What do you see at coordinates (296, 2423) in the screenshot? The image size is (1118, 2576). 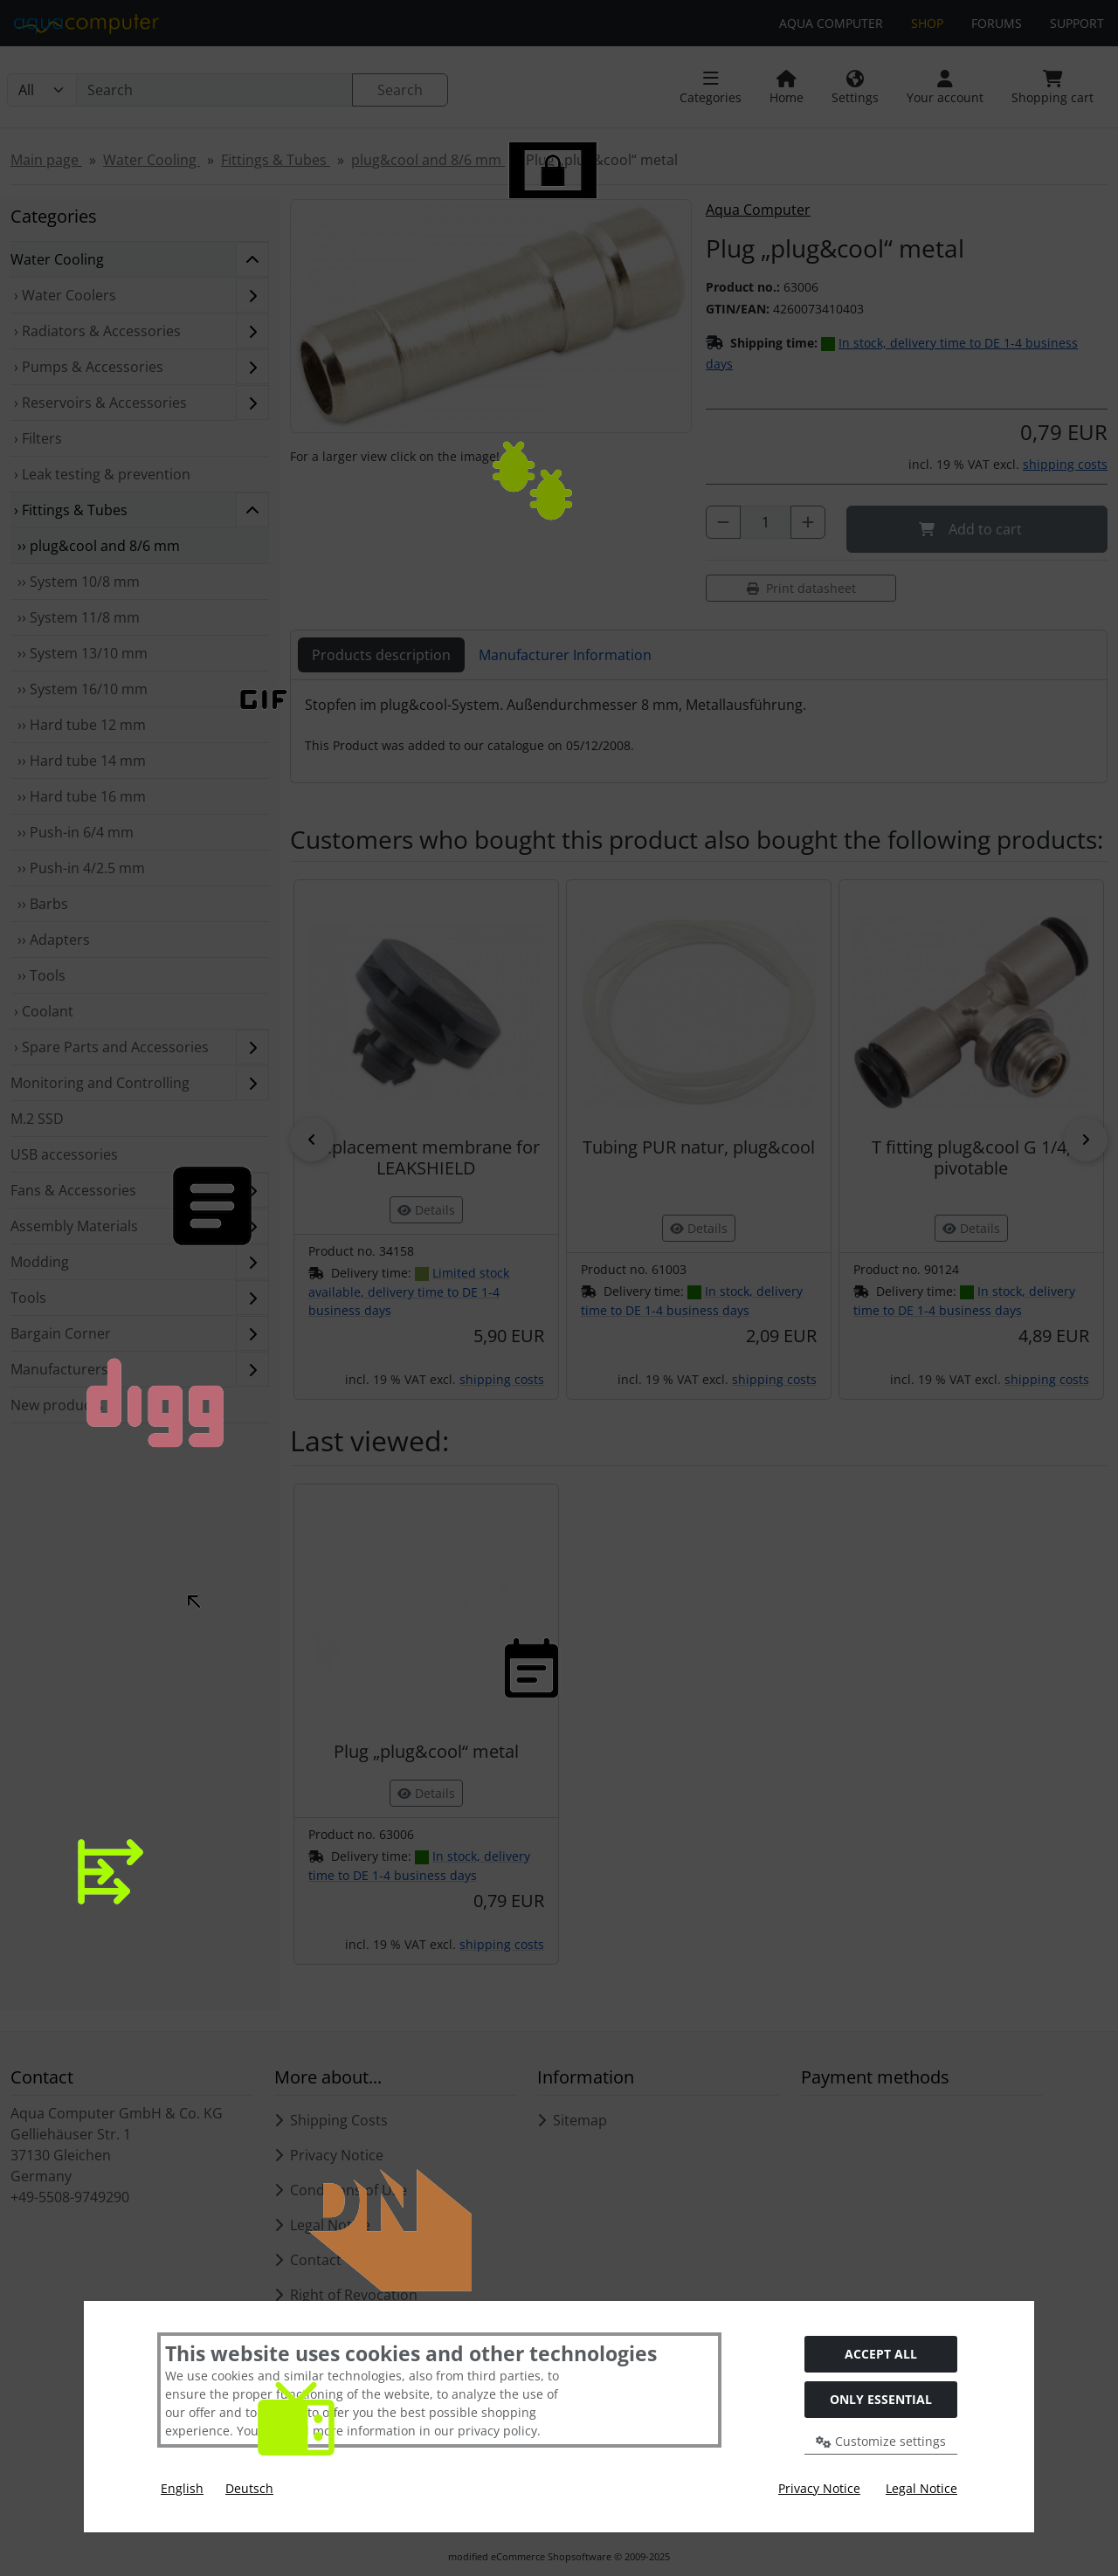 I see `access TV or video streaming content` at bounding box center [296, 2423].